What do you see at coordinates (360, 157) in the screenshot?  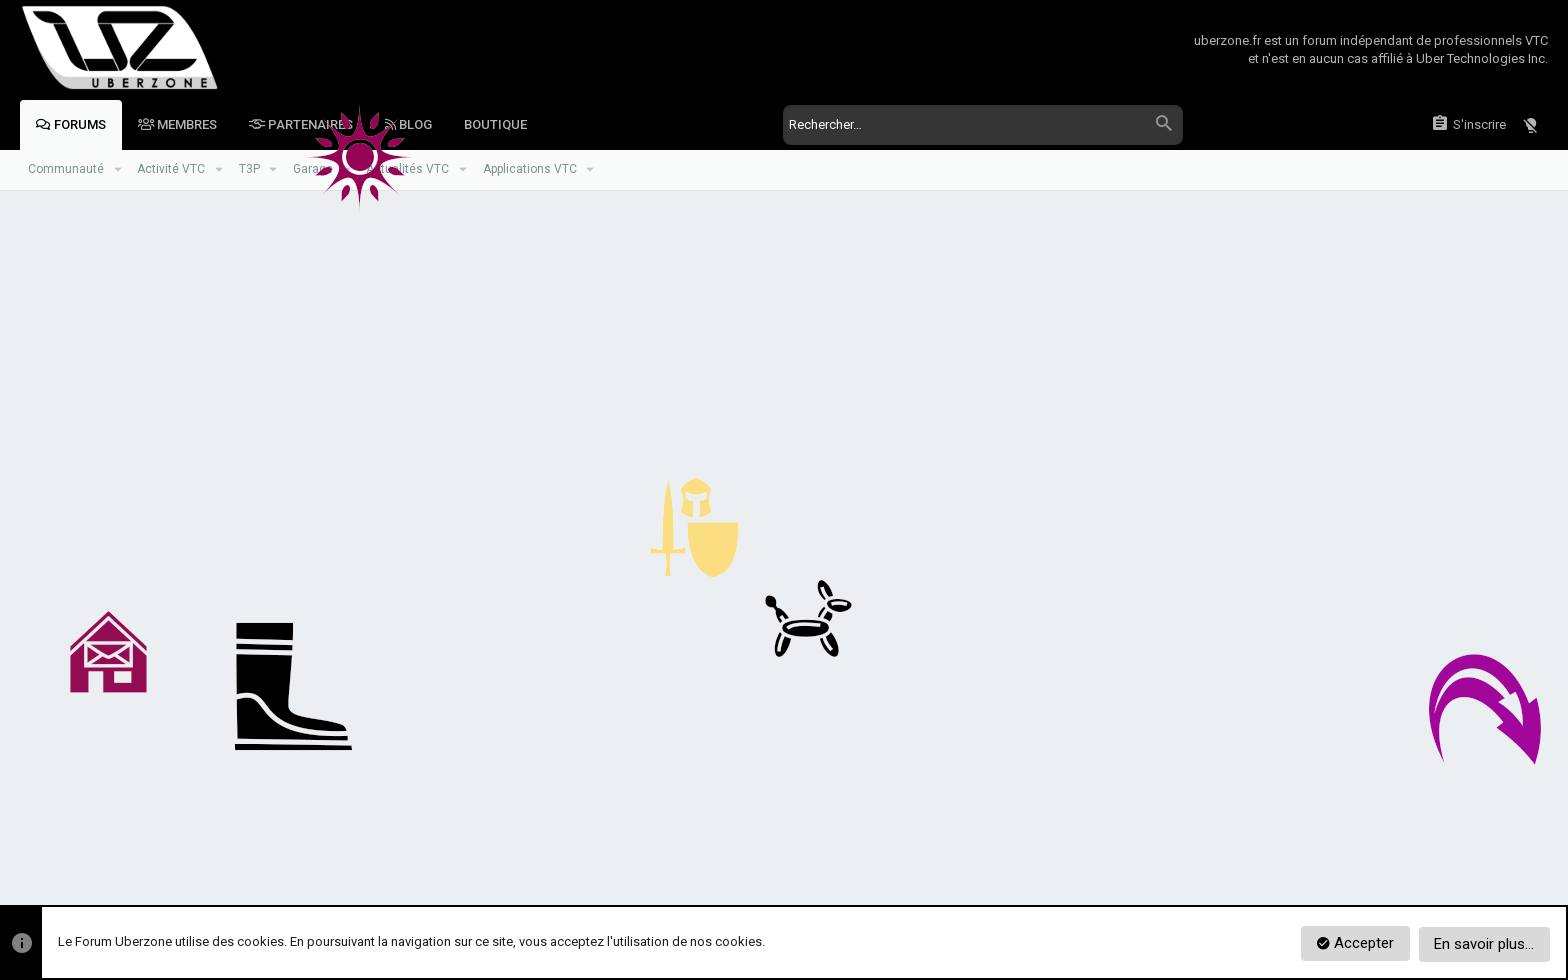 I see `indicates a fire and ice element or dual-type ability` at bounding box center [360, 157].